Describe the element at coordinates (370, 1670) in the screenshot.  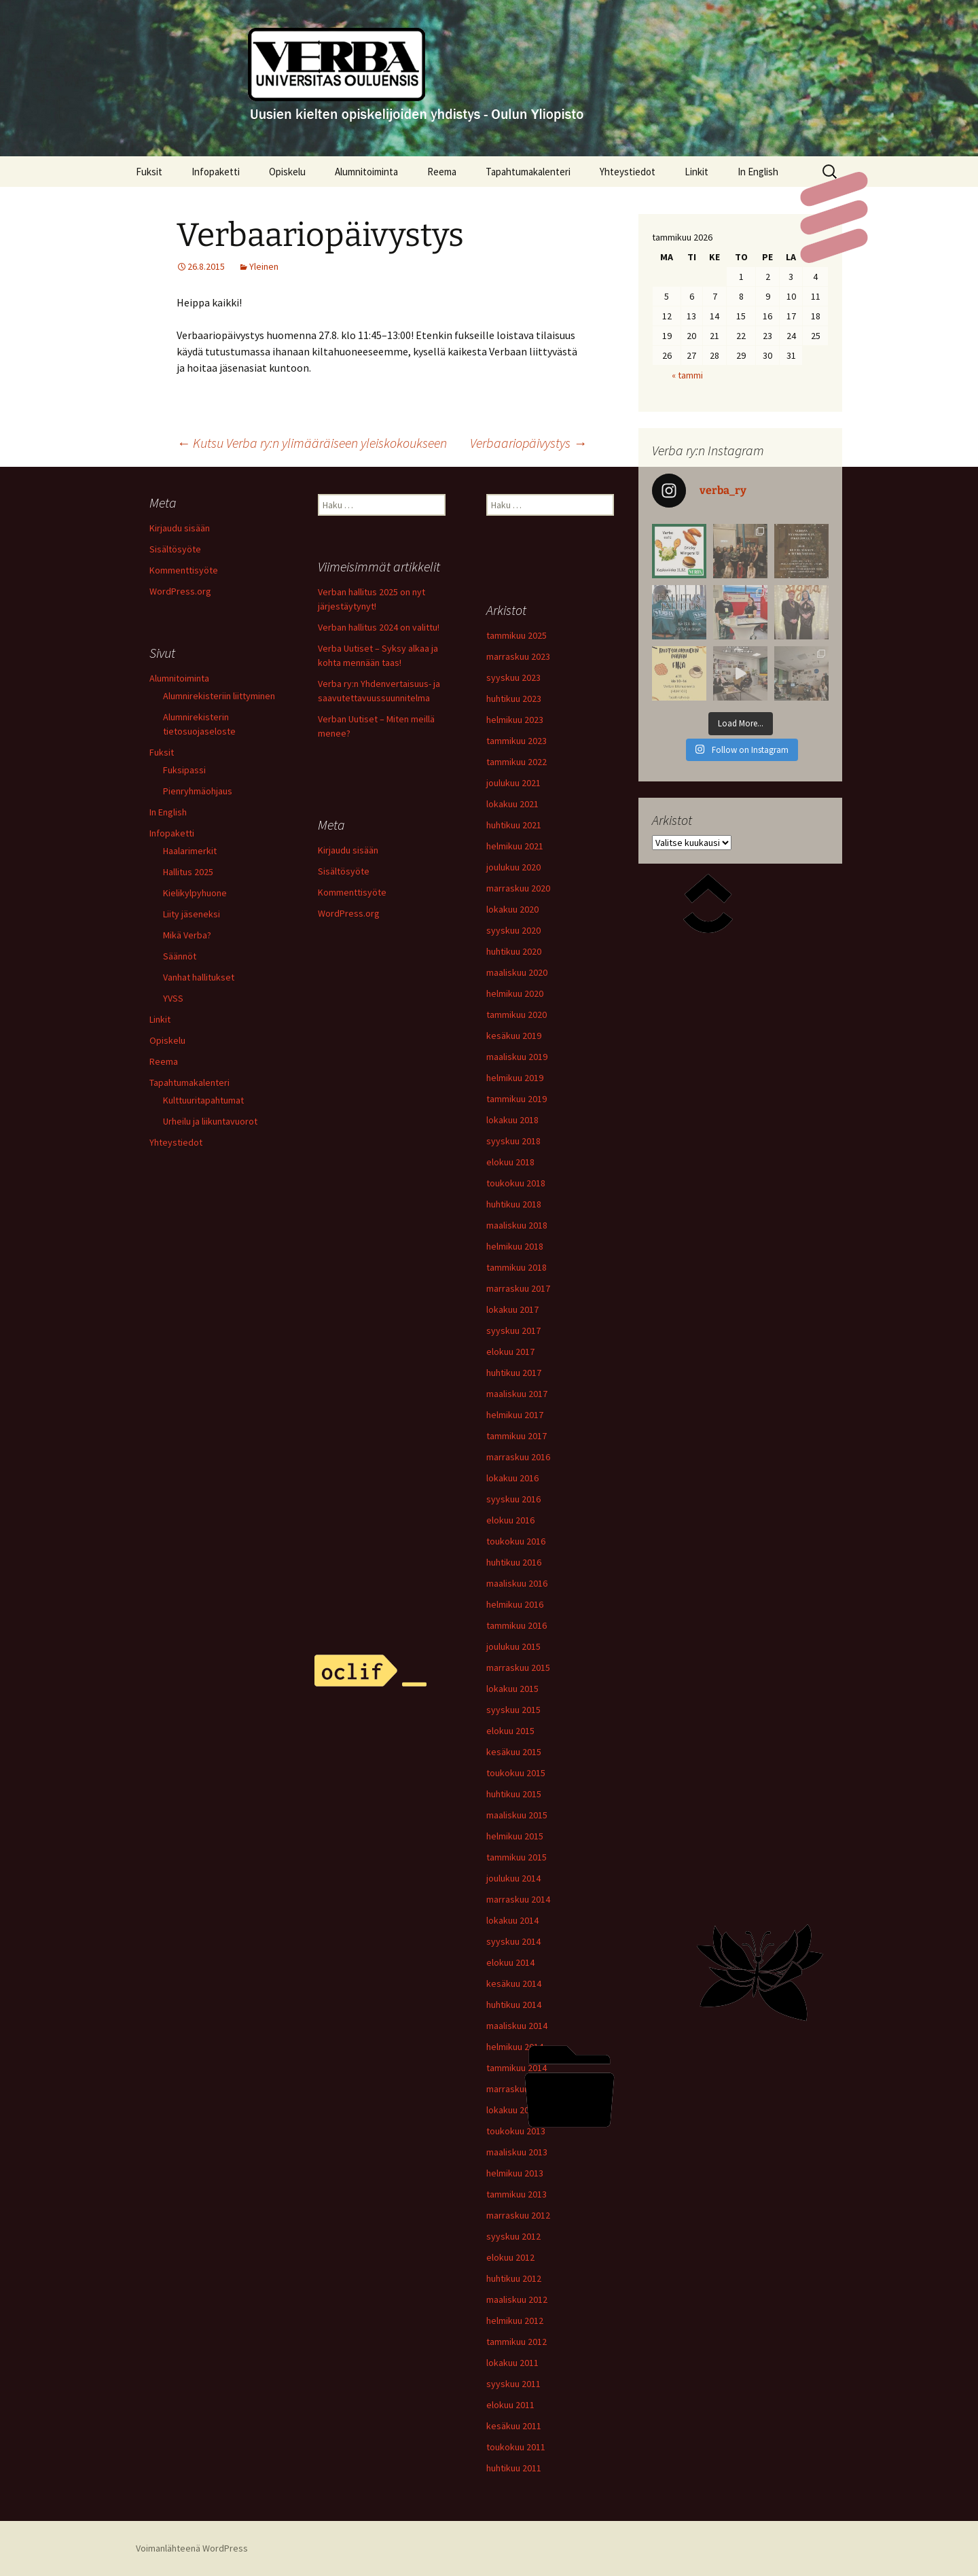
I see `oclif command-line framework logo` at that location.